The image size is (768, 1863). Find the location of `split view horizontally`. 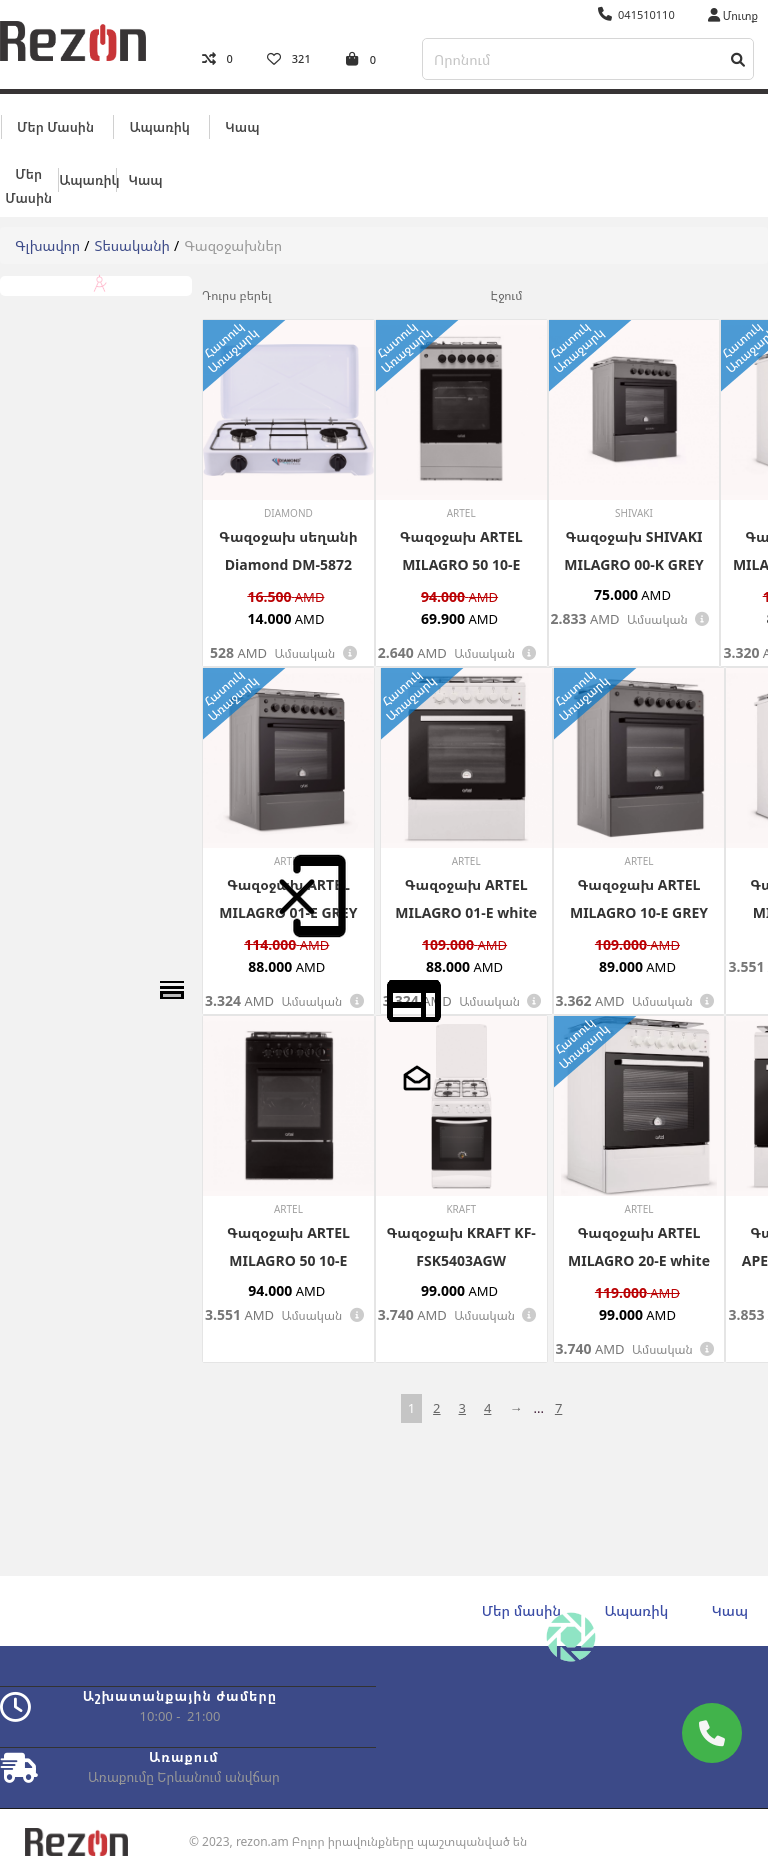

split view horizontally is located at coordinates (172, 990).